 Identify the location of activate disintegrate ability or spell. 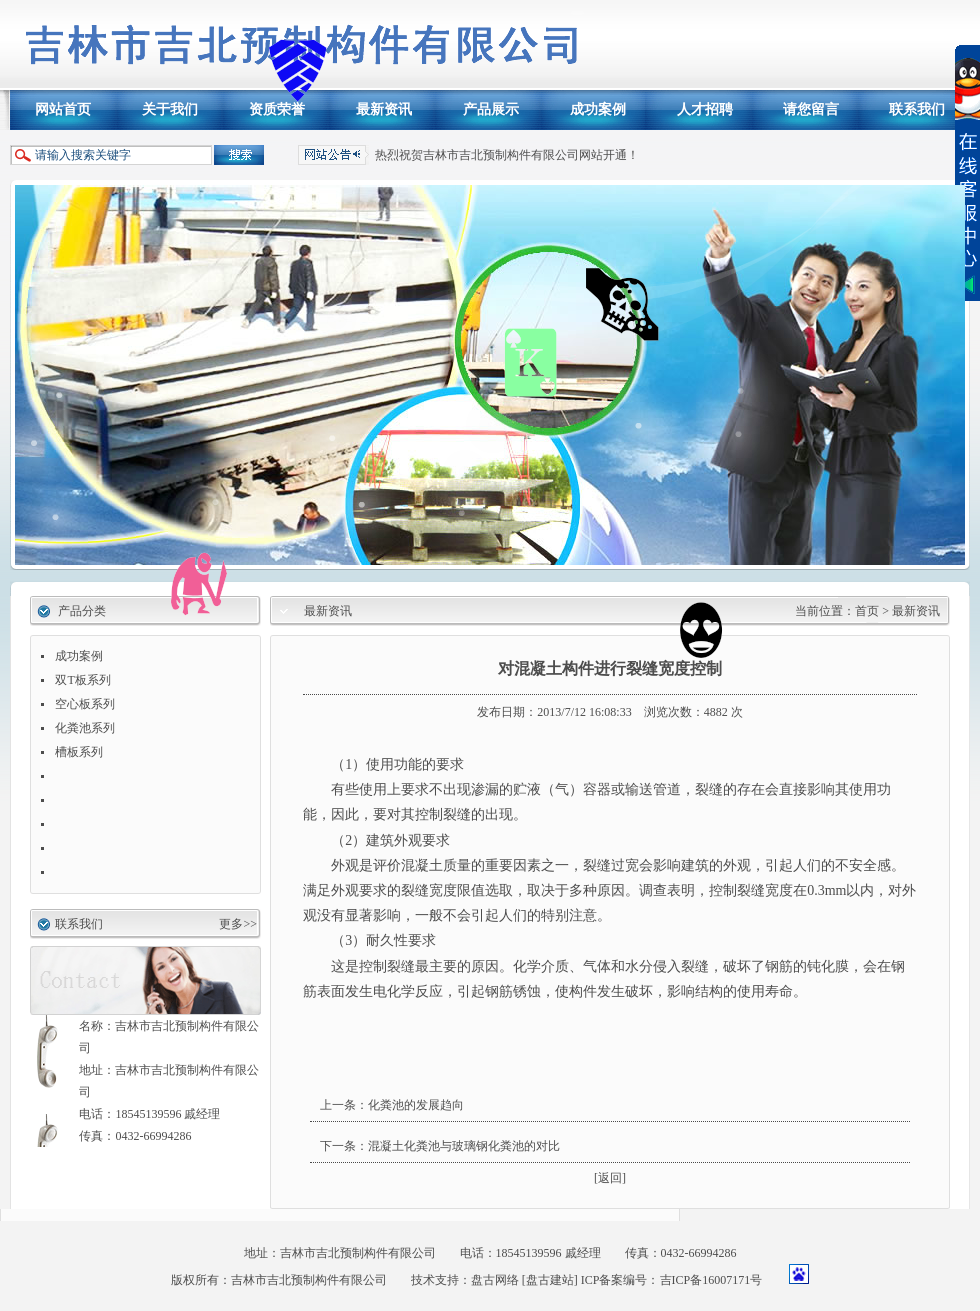
(622, 304).